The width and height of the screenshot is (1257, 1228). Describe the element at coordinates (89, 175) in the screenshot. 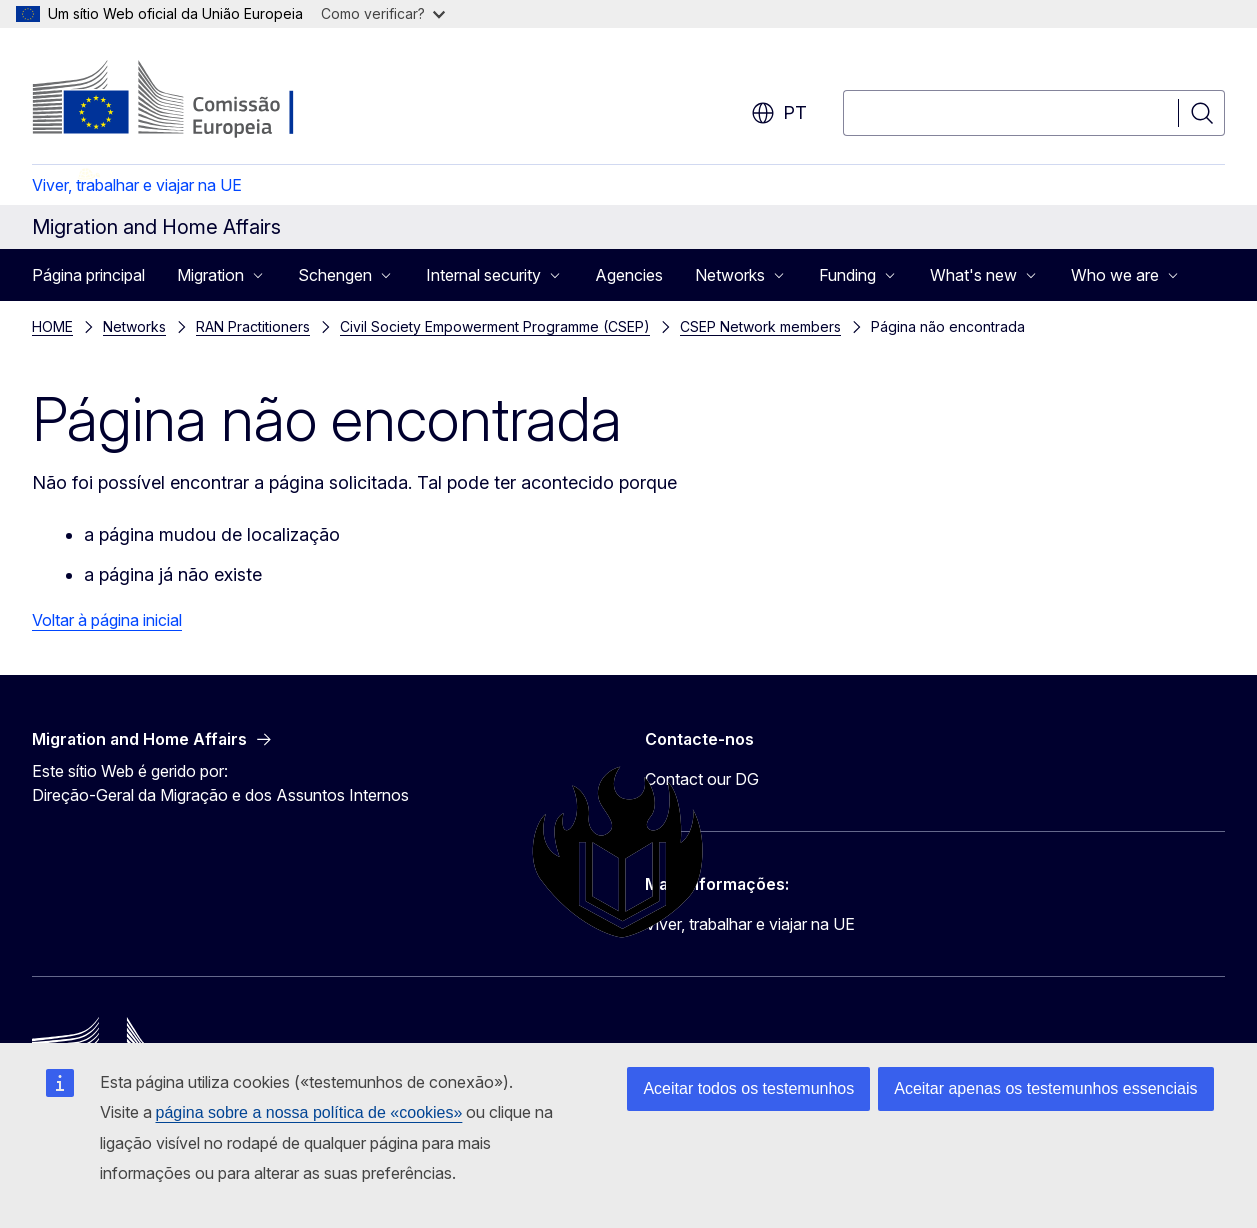

I see `indicates slow speed or processing mode` at that location.